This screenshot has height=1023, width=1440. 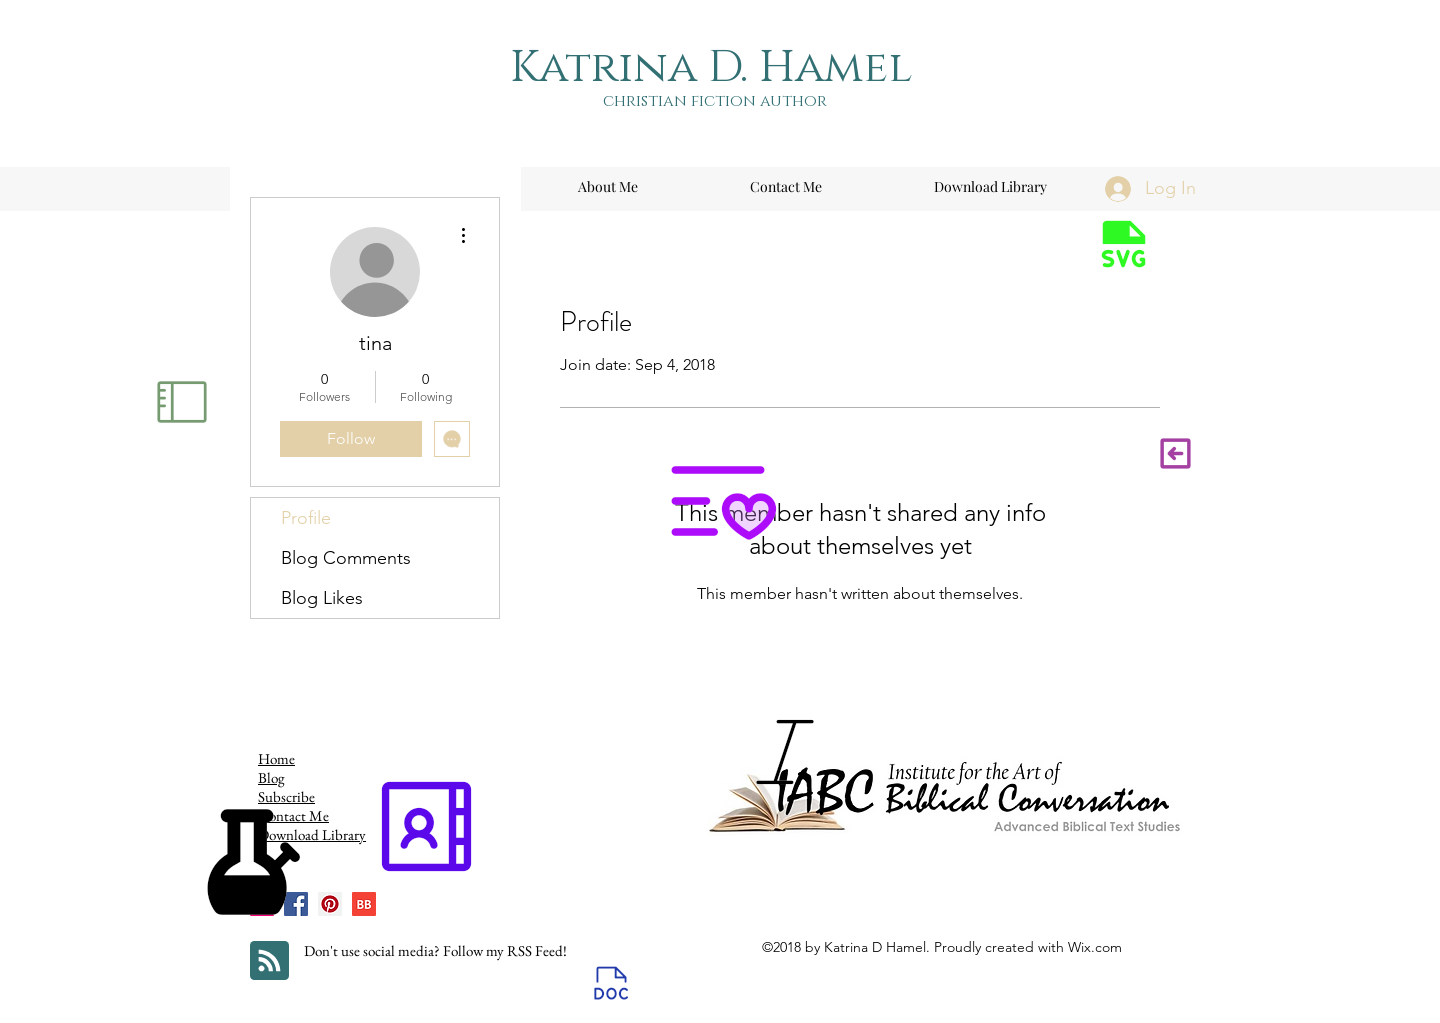 I want to click on apply italic formatting to selected text, so click(x=785, y=752).